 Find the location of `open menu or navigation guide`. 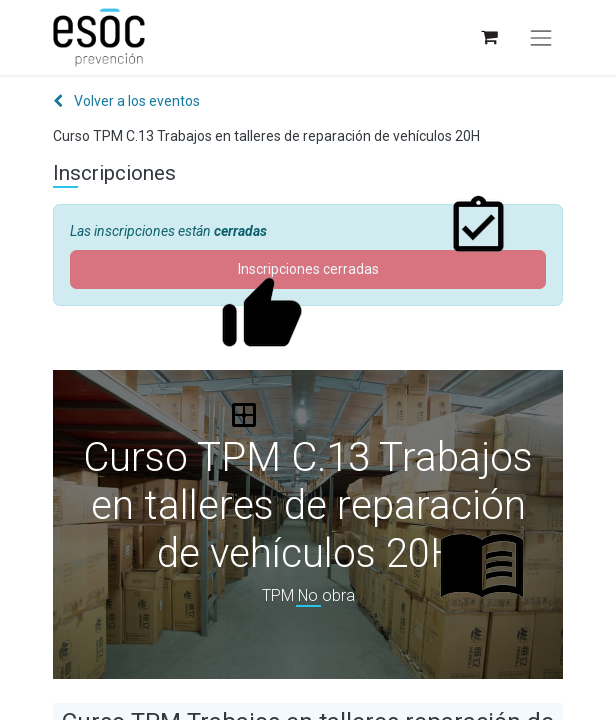

open menu or navigation guide is located at coordinates (482, 562).